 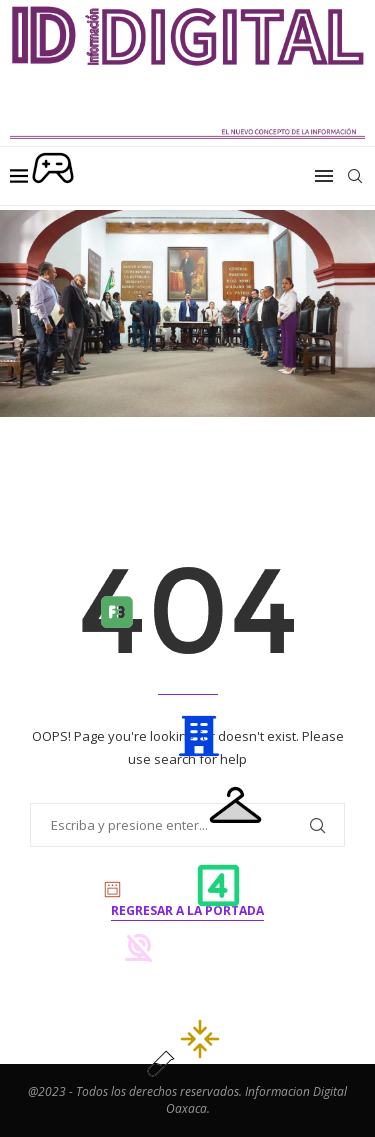 I want to click on webcam is disabled or turned off, so click(x=139, y=948).